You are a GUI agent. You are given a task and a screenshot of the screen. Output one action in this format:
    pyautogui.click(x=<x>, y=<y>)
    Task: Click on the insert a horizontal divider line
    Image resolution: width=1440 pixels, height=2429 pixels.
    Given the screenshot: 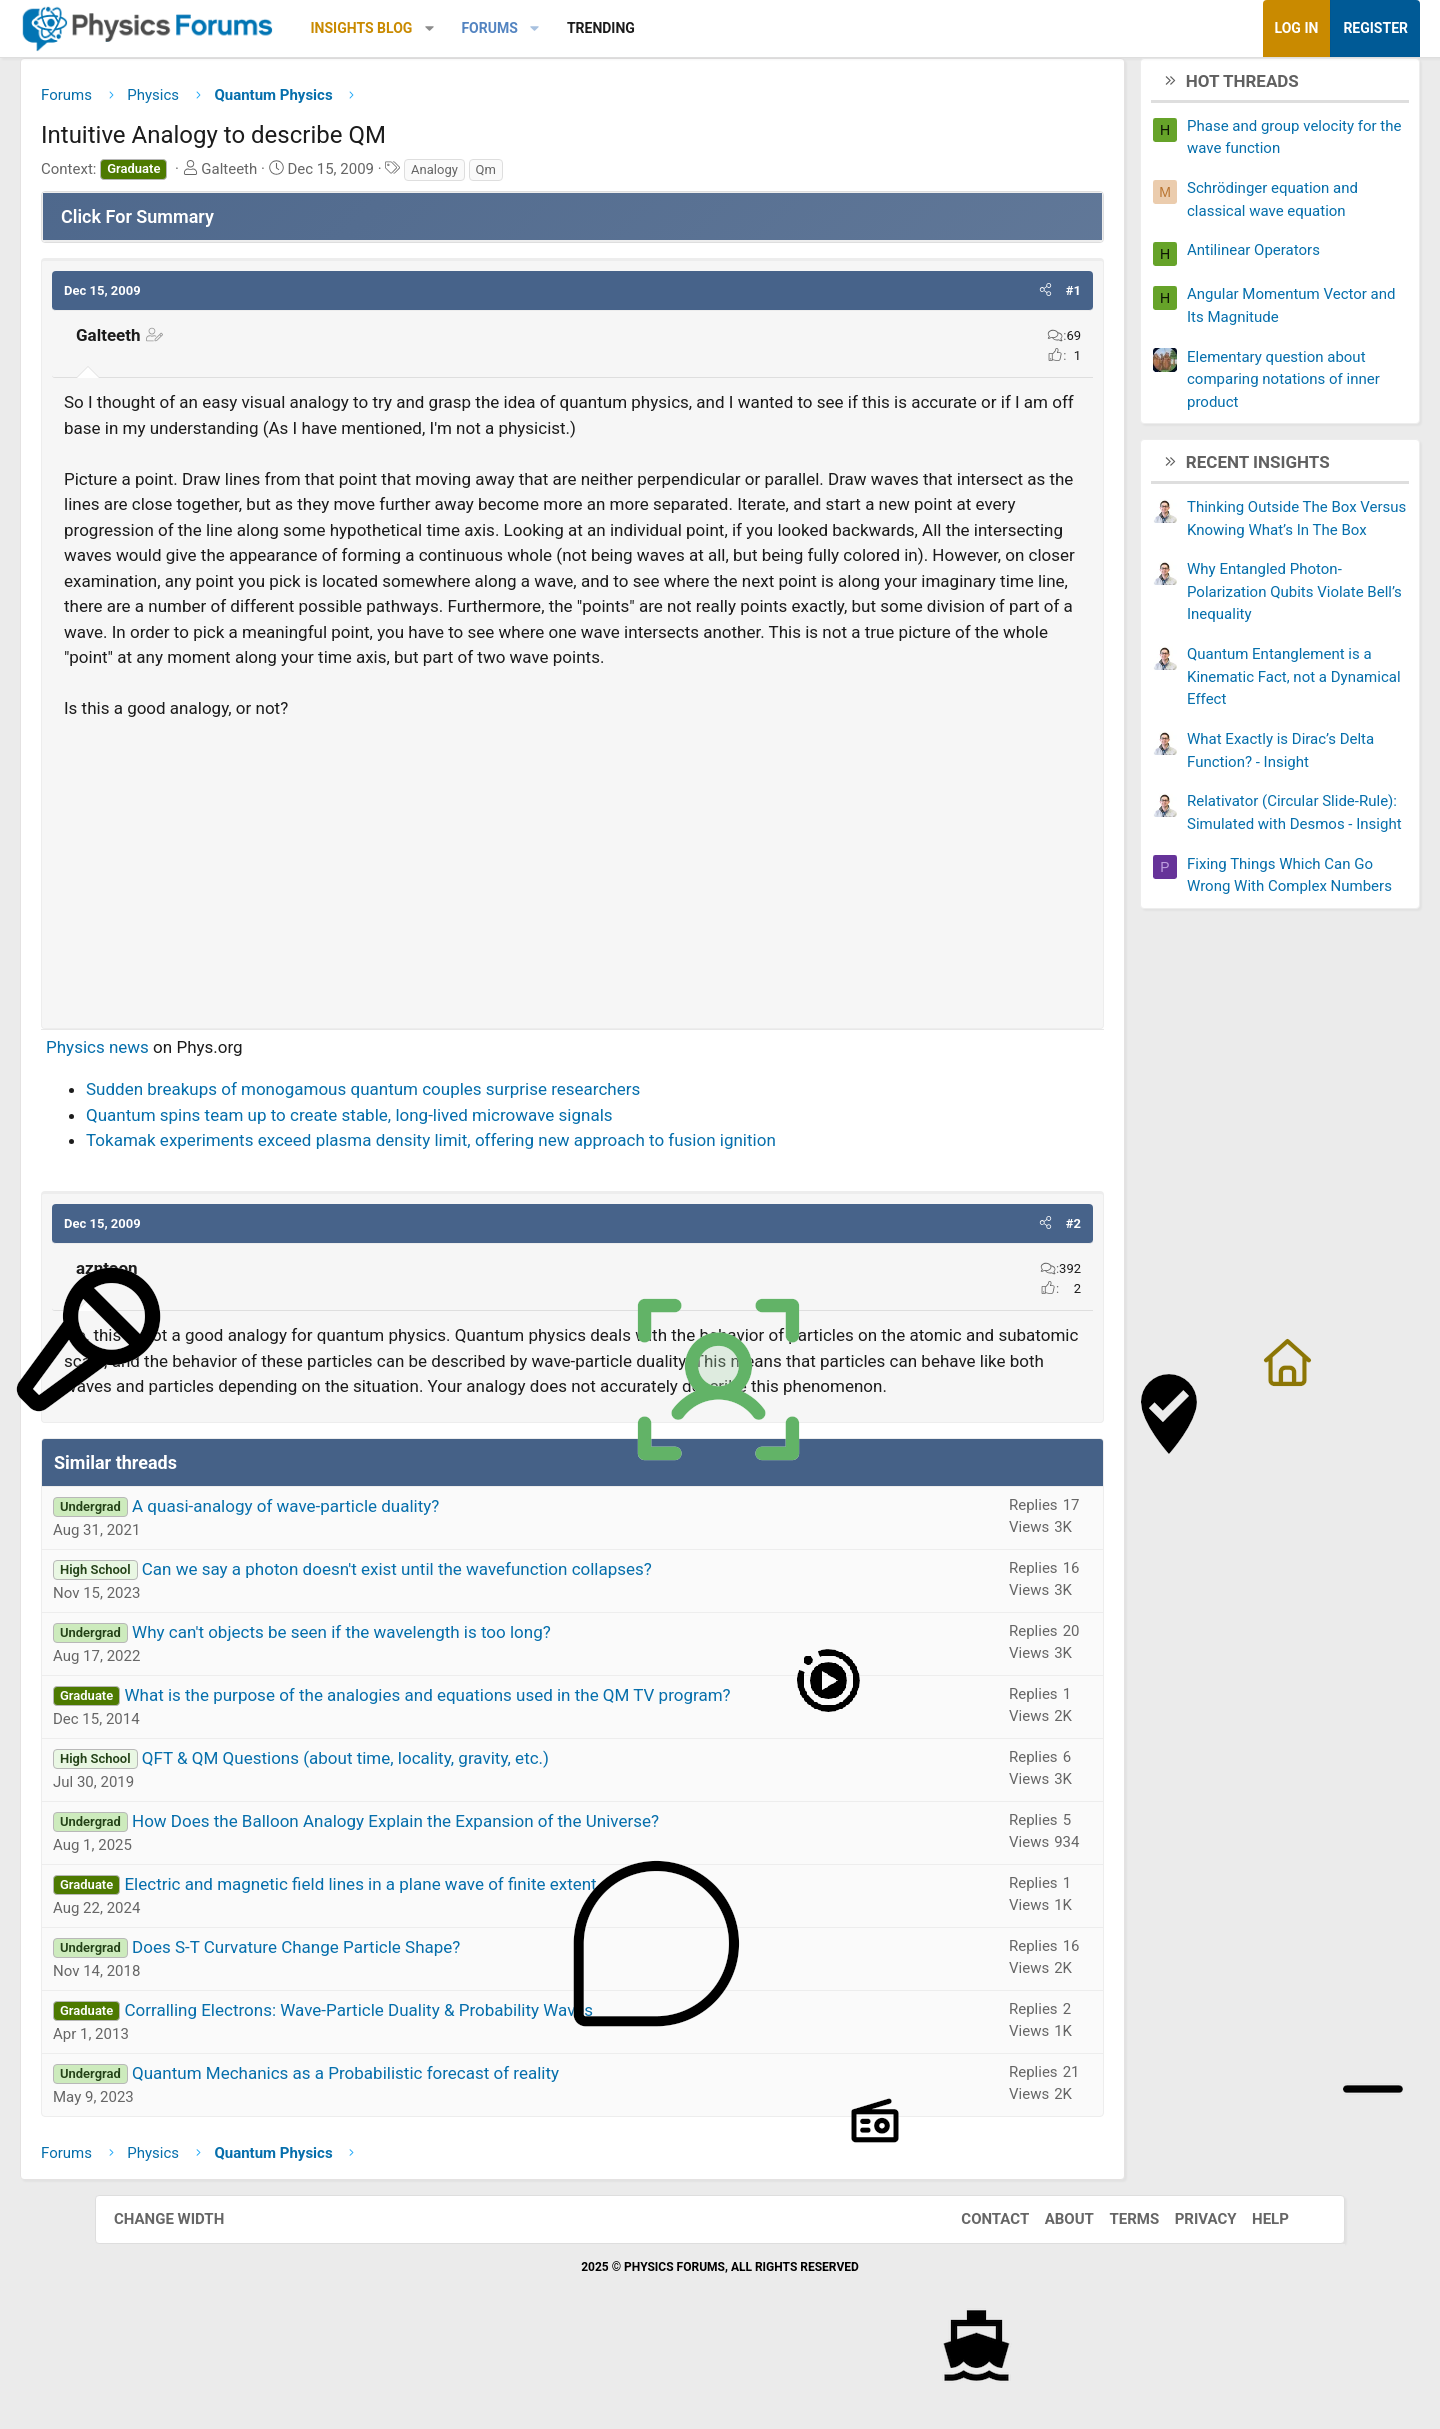 What is the action you would take?
    pyautogui.click(x=1373, y=2089)
    